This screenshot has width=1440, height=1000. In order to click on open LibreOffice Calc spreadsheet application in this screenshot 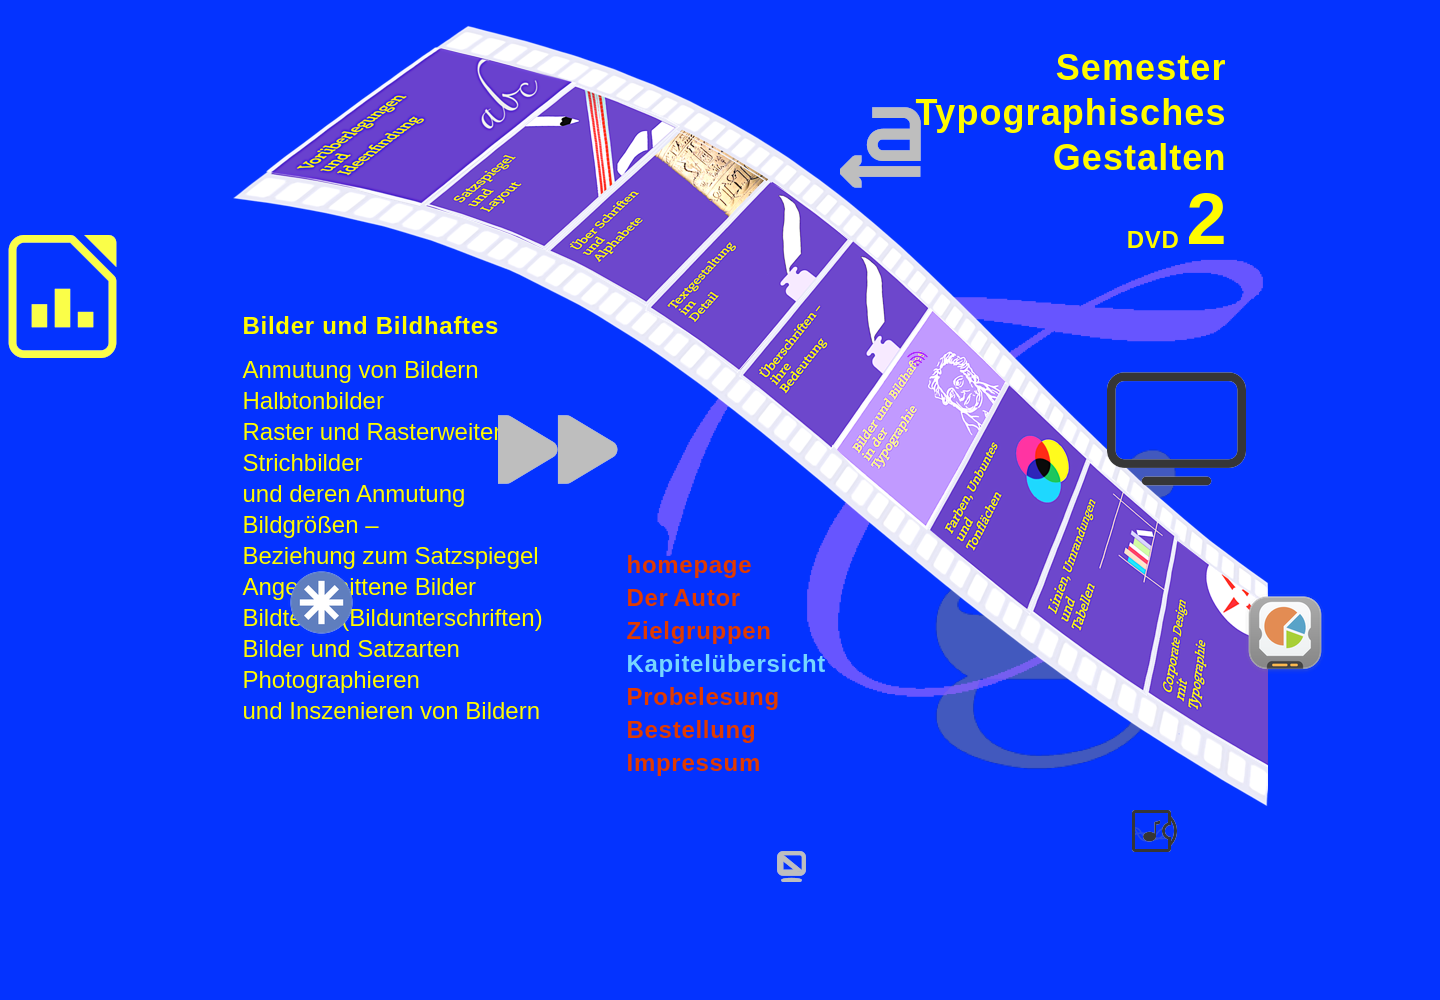, I will do `click(62, 296)`.